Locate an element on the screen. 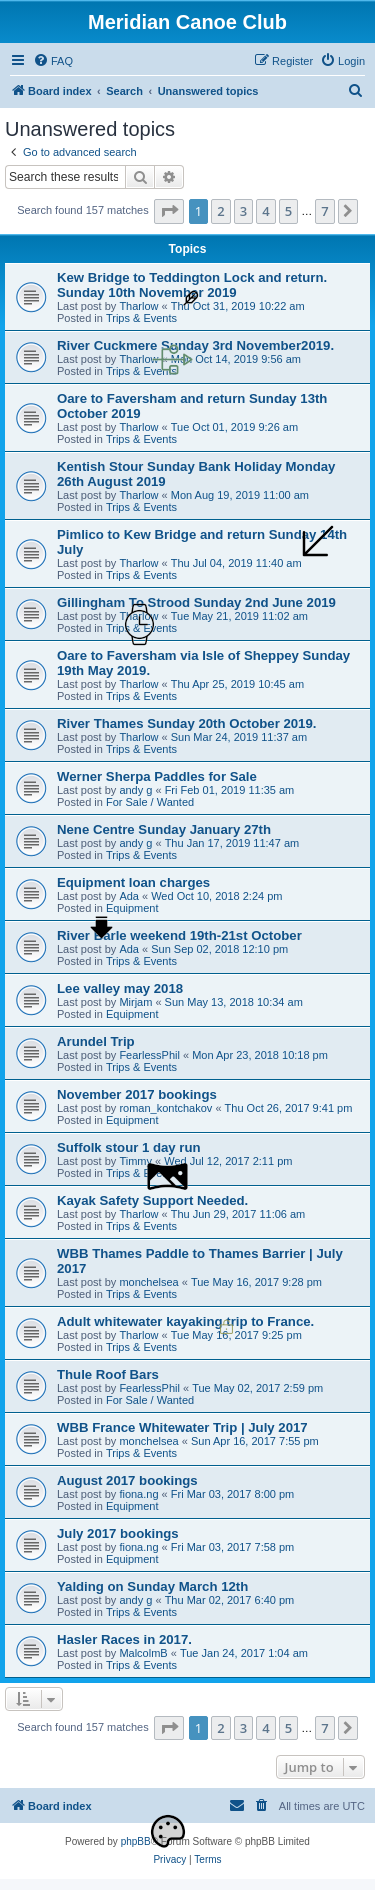 This screenshot has width=375, height=1890. view watch or wearable device settings is located at coordinates (139, 624).